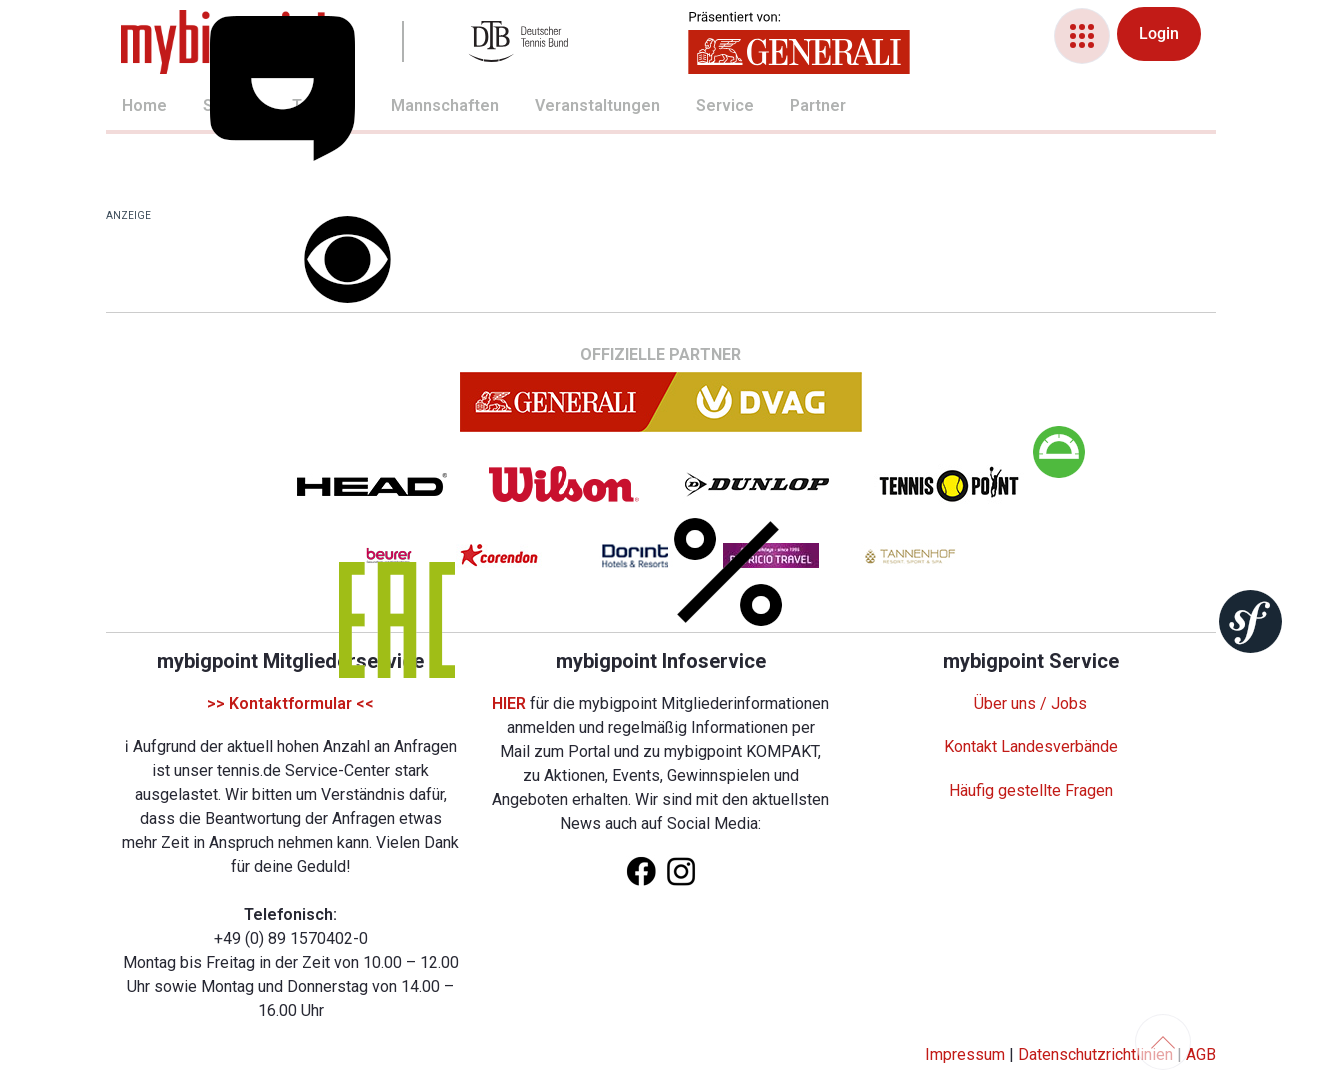  I want to click on EAC (Eurasian Conformity) certification mark, so click(397, 620).